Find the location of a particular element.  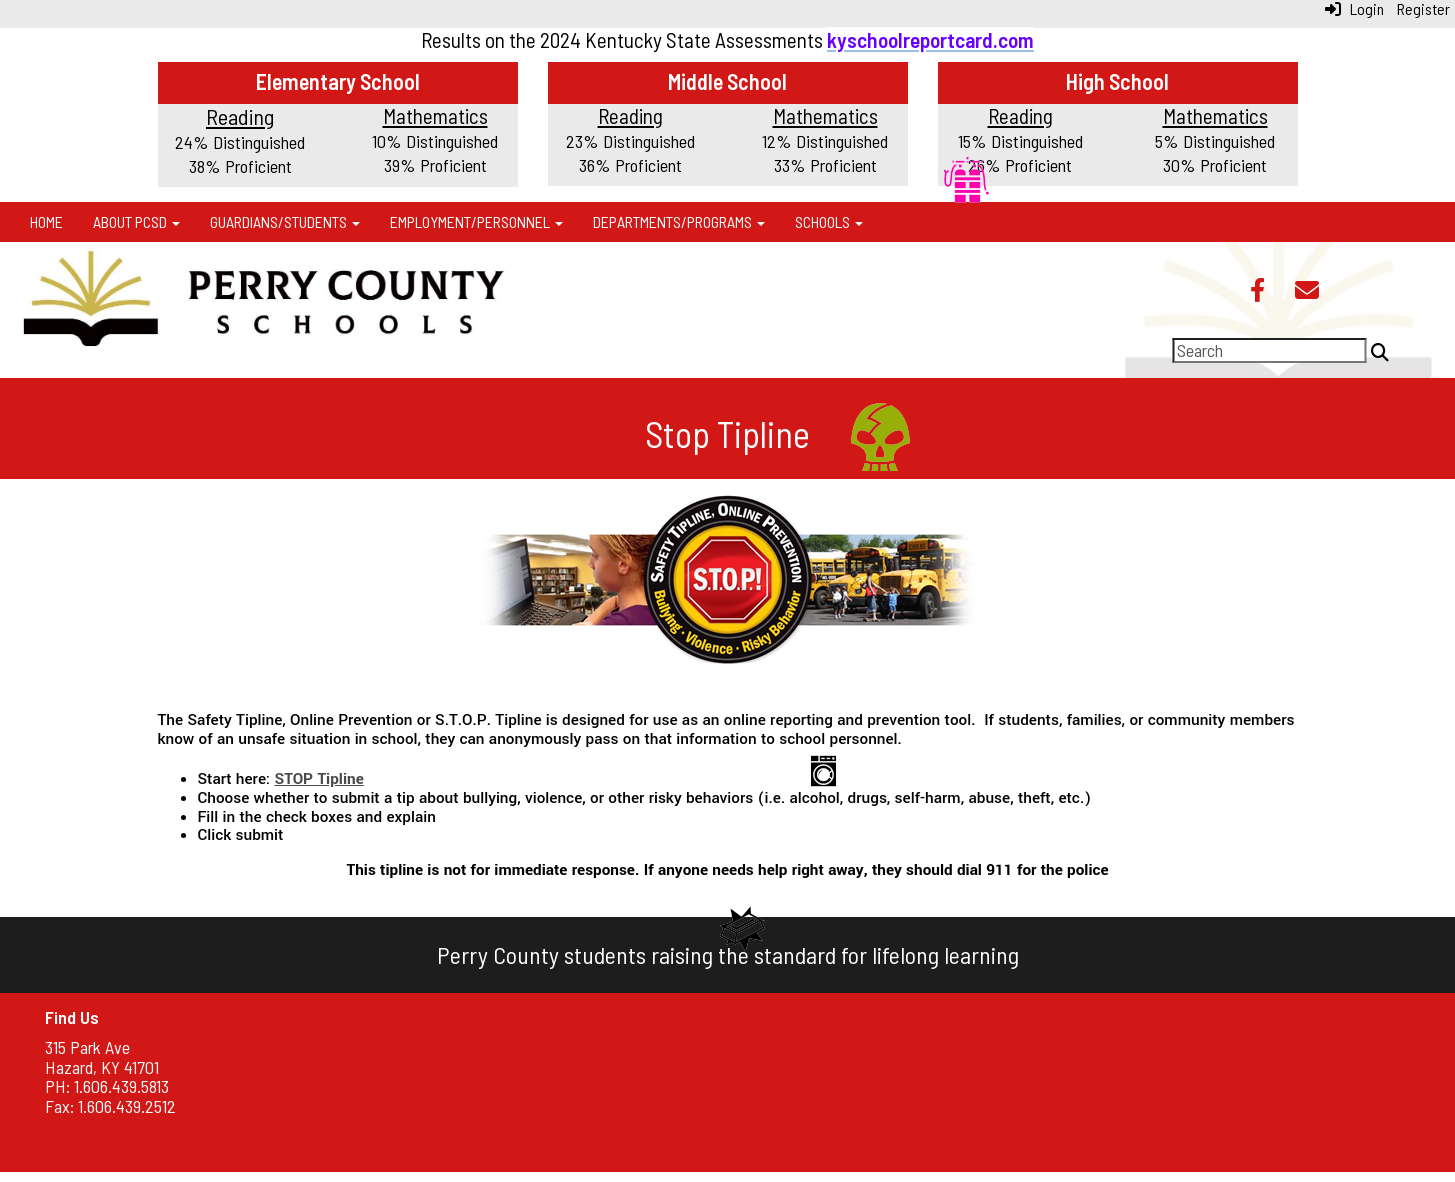

harry potter themed game mode or content is located at coordinates (880, 437).